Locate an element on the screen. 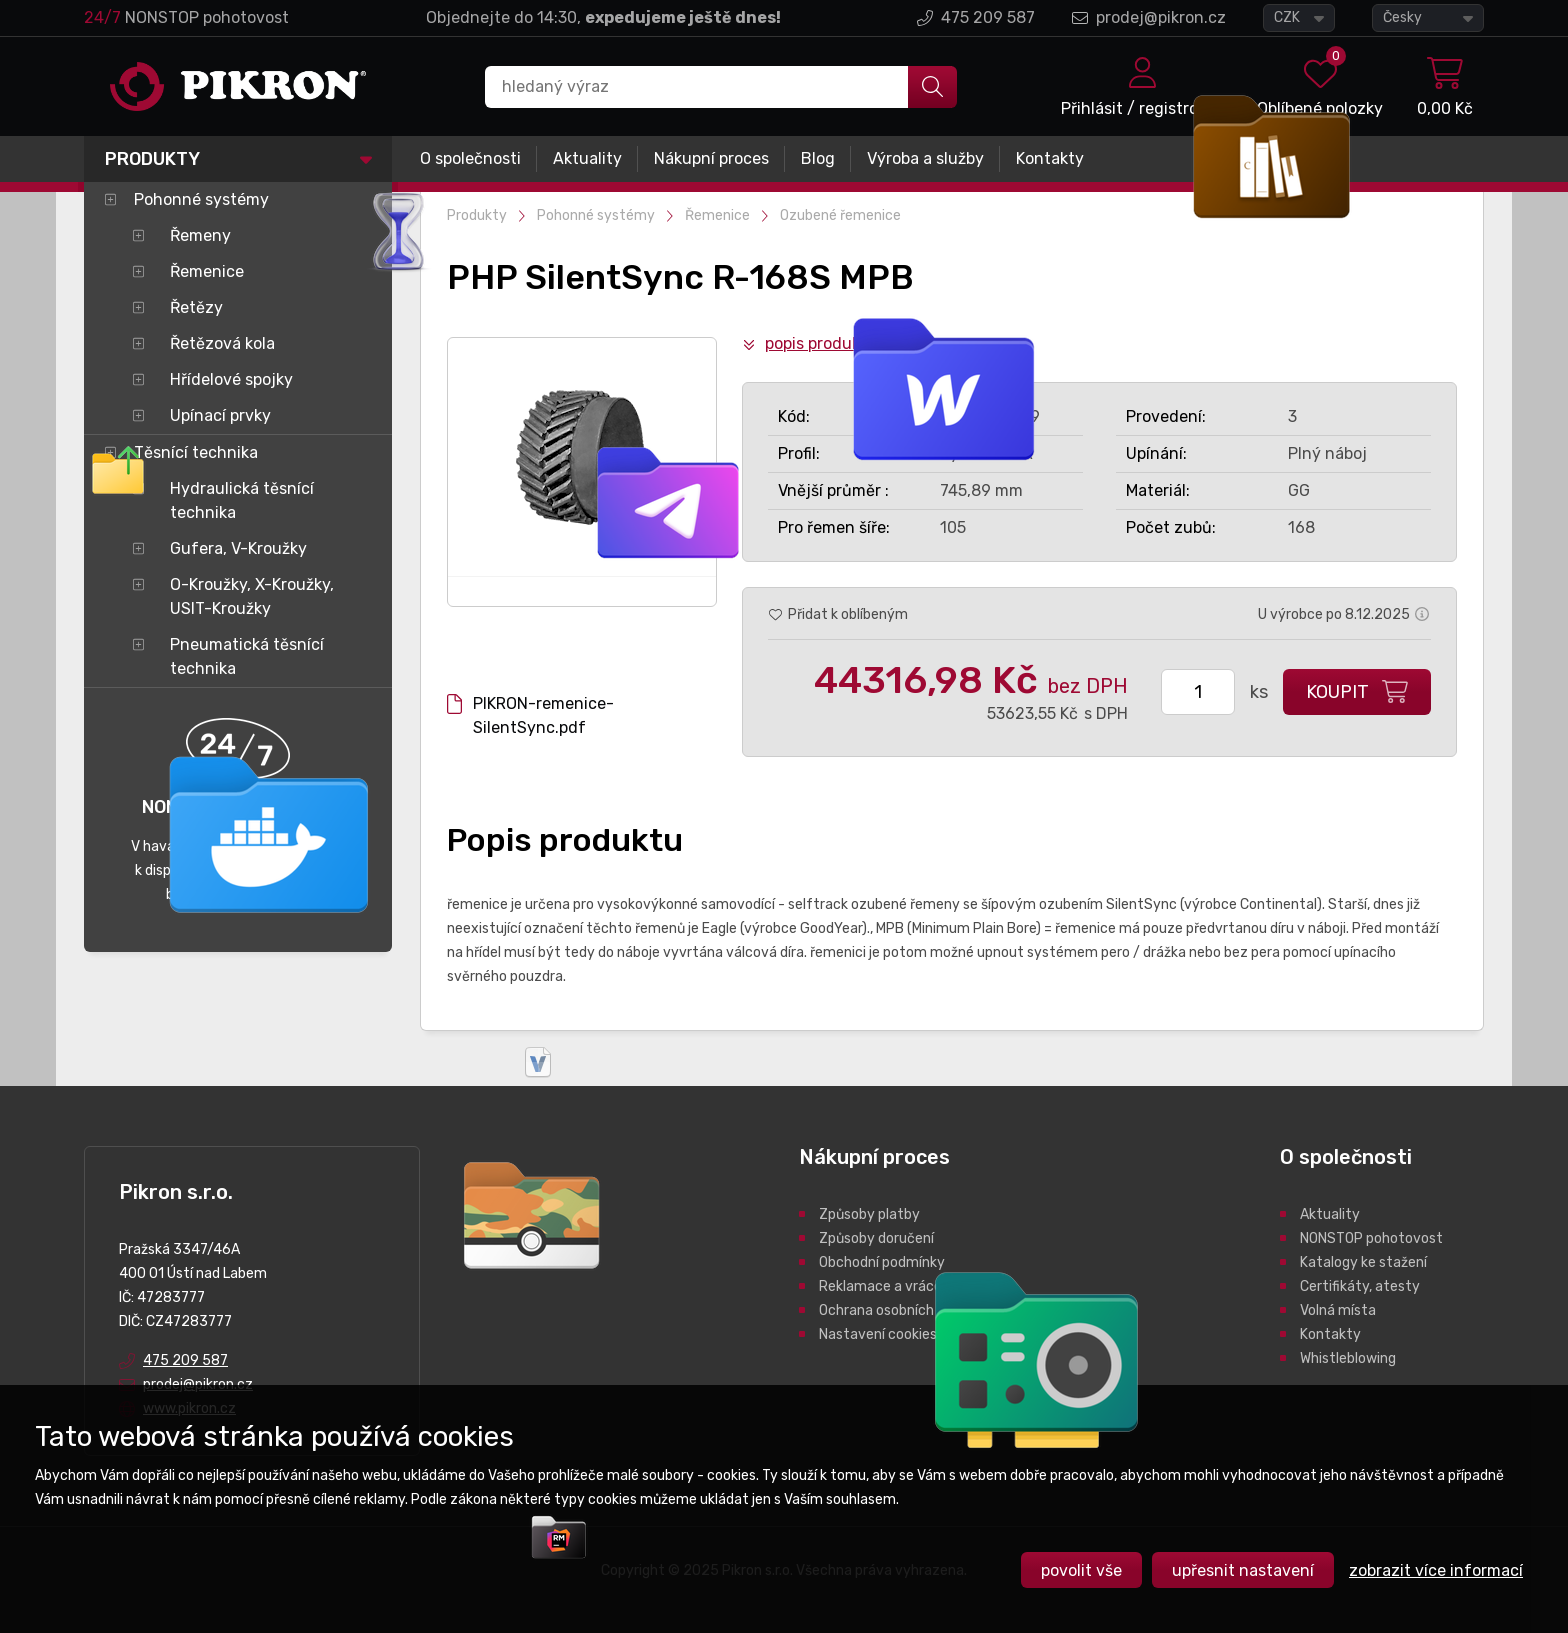 Image resolution: width=1568 pixels, height=1633 pixels. open telegram downloads folder is located at coordinates (667, 506).